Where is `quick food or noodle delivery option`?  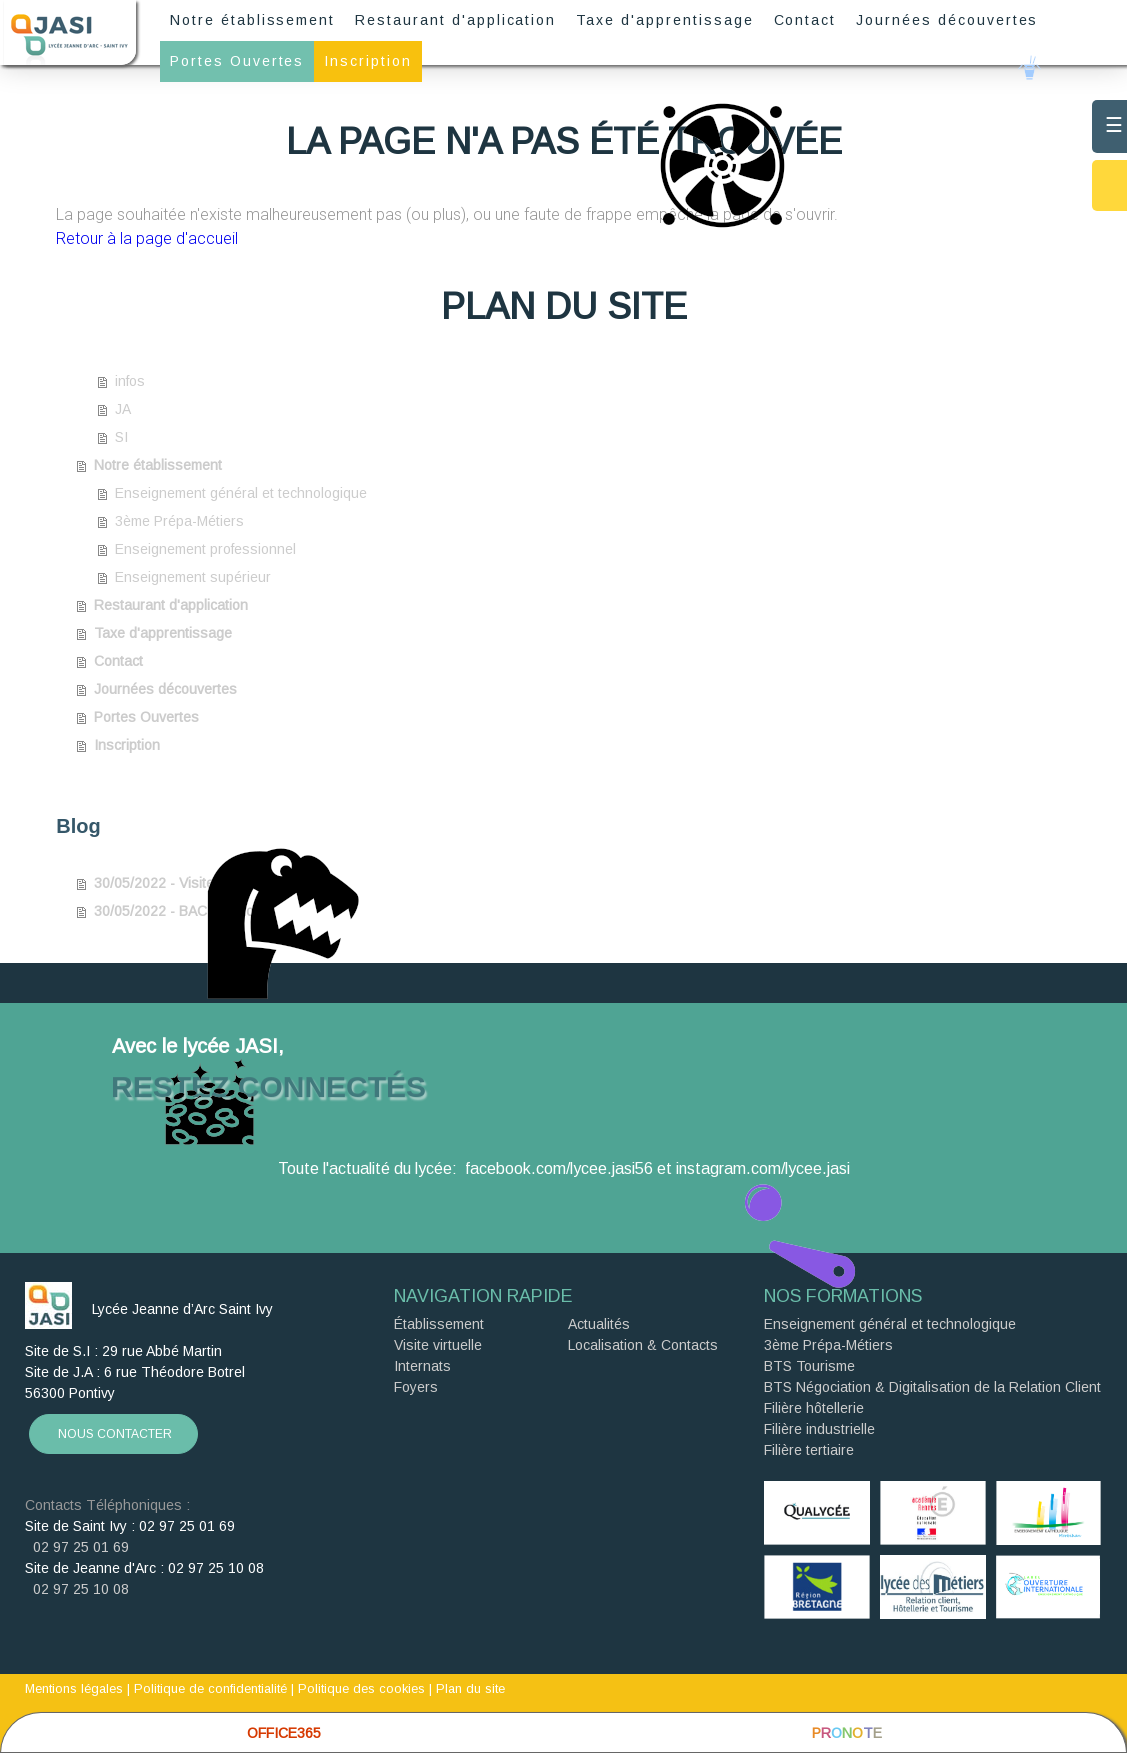 quick food or noodle delivery option is located at coordinates (1029, 67).